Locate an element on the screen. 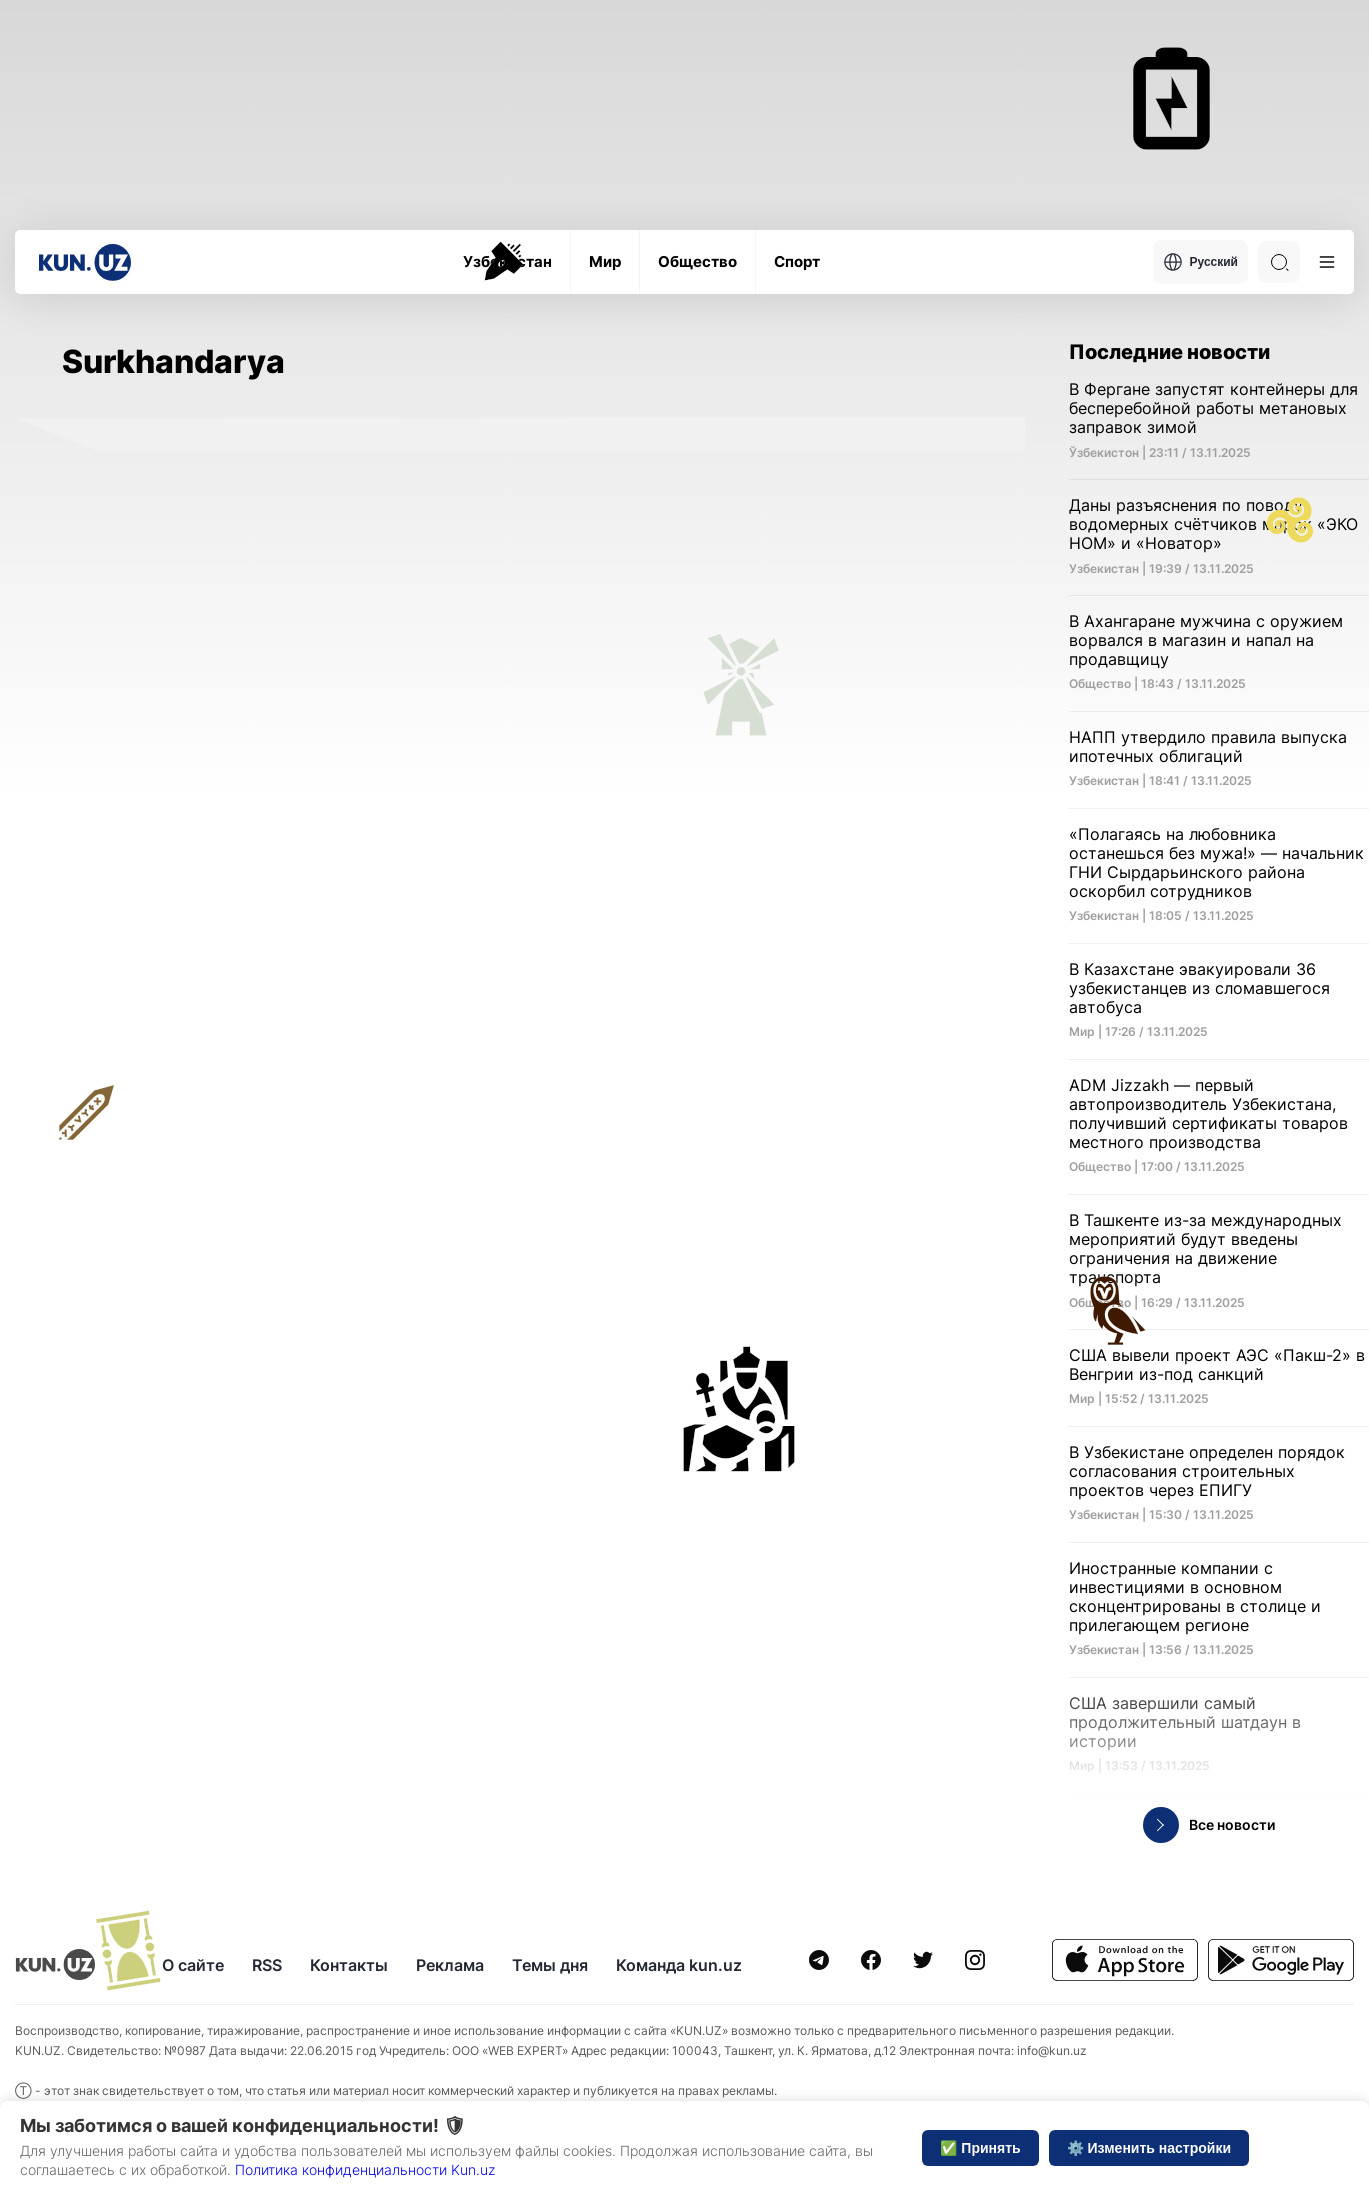  represents a barn owl character or creature in a game is located at coordinates (1118, 1310).